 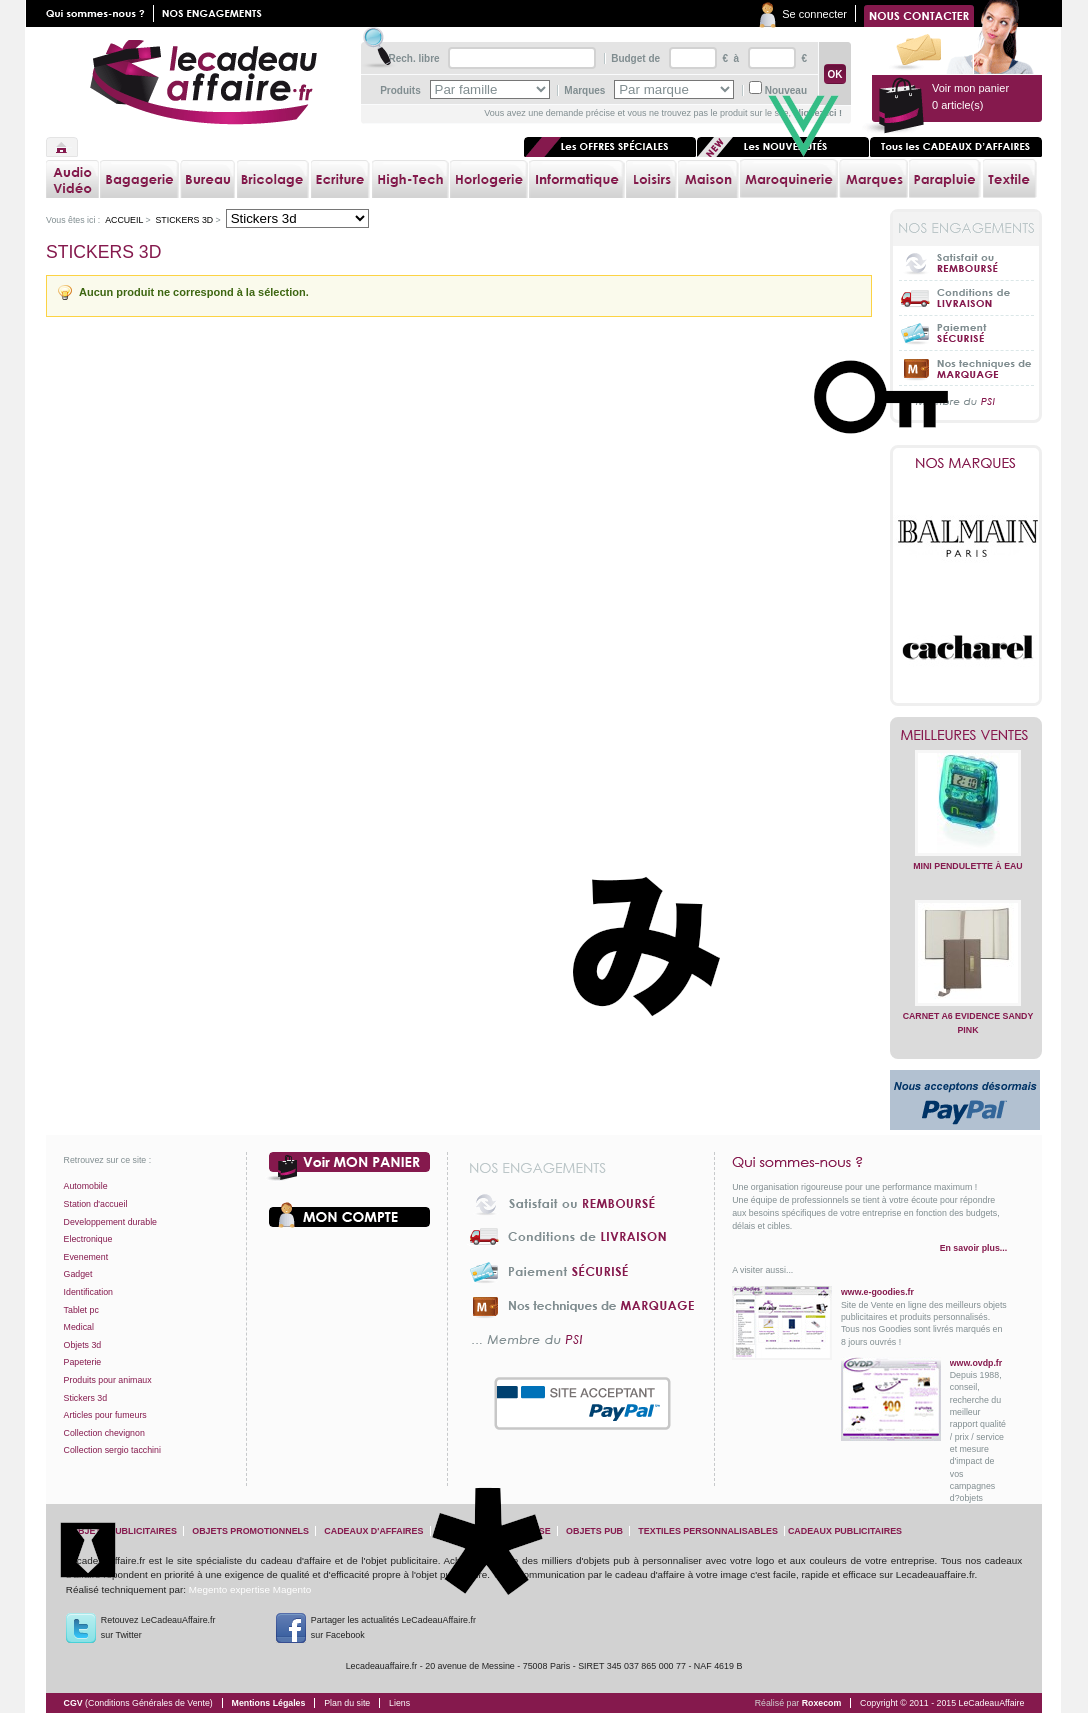 What do you see at coordinates (646, 946) in the screenshot?
I see `open the Mihon manga reader app` at bounding box center [646, 946].